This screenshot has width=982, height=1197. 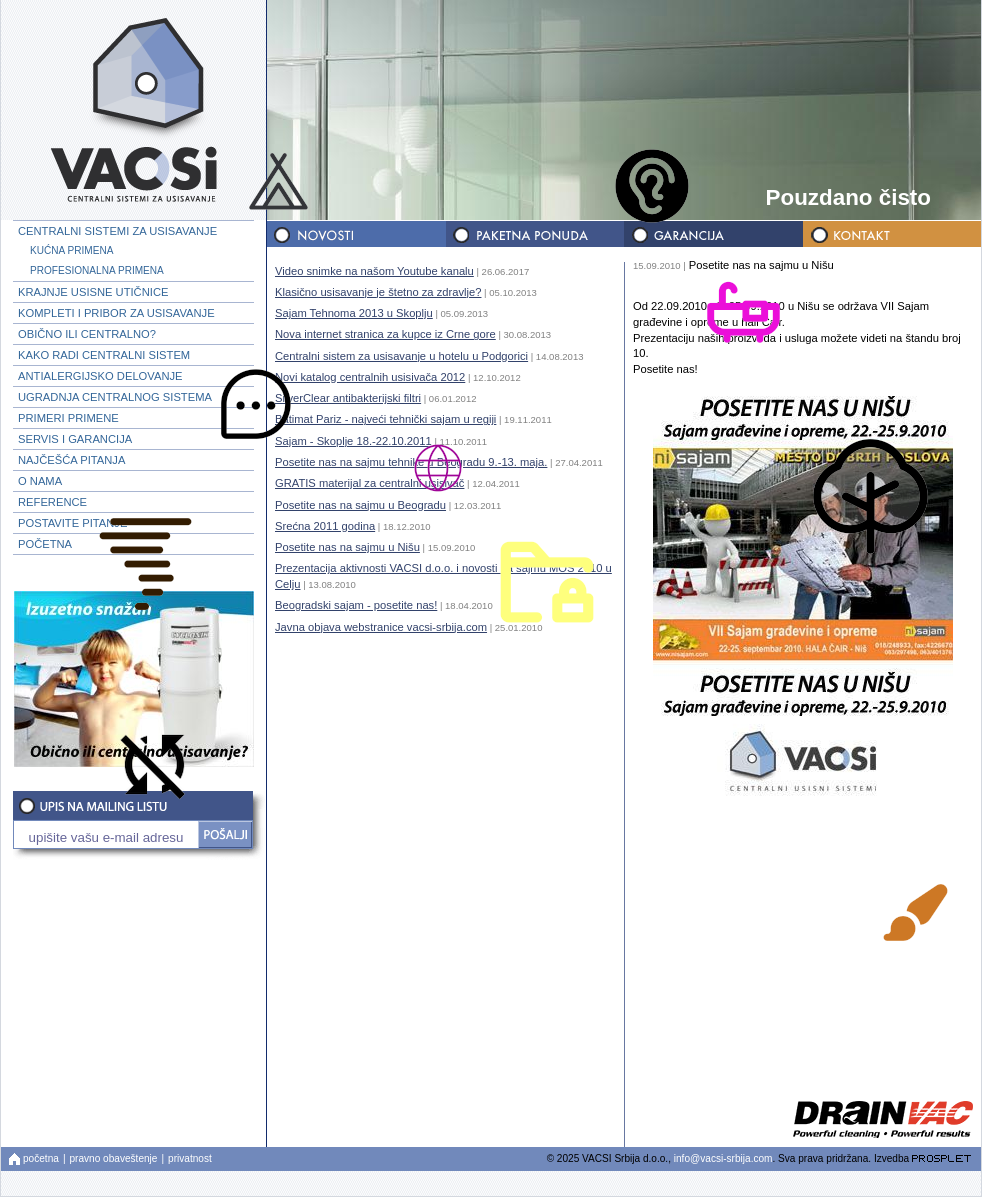 What do you see at coordinates (278, 184) in the screenshot?
I see `access camping or outdoor activity features` at bounding box center [278, 184].